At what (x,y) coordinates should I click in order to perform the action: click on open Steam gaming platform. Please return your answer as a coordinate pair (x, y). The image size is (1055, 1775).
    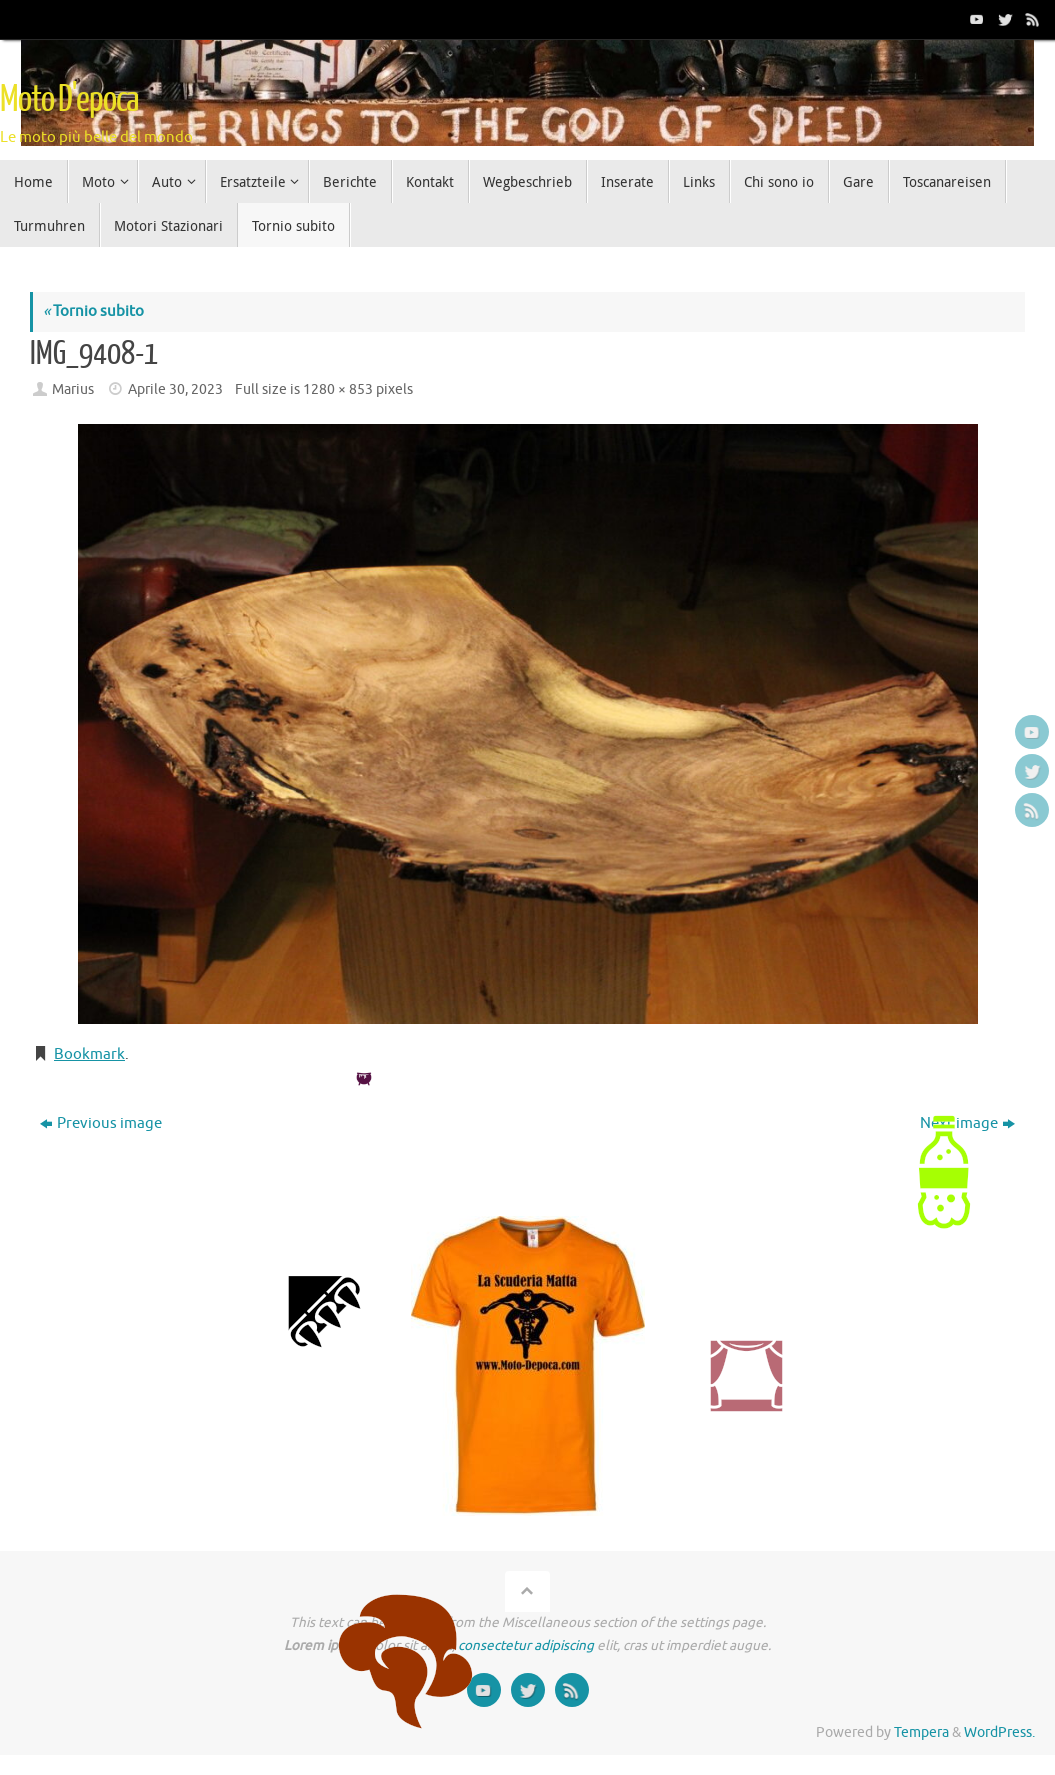
    Looking at the image, I should click on (405, 1661).